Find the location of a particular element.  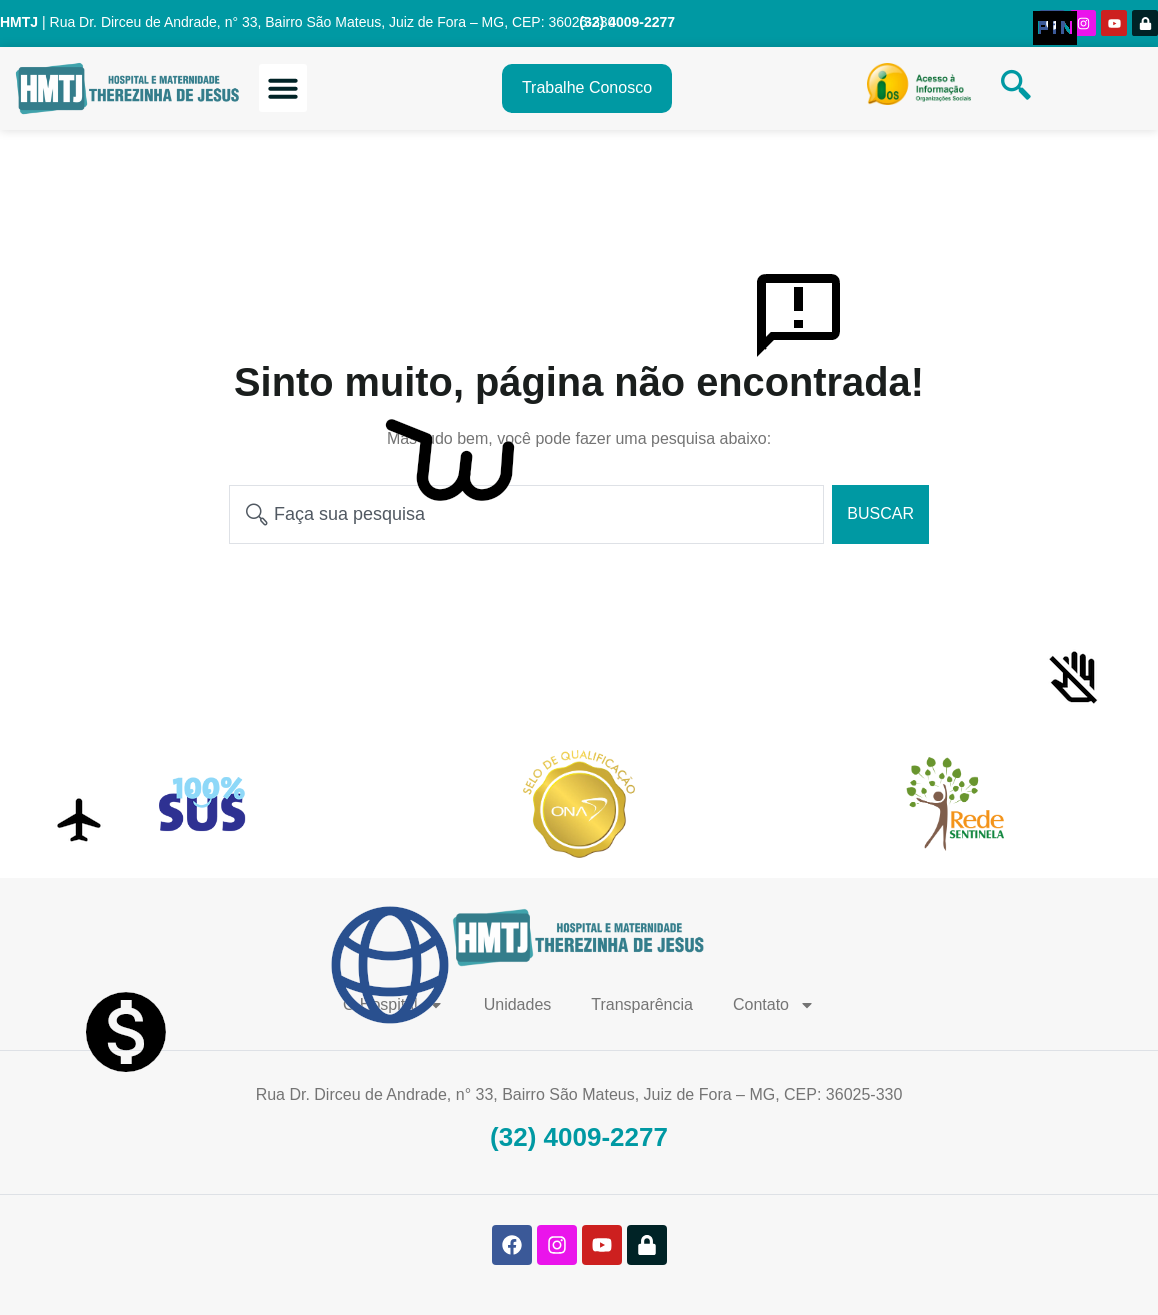

open the Wish shopping app is located at coordinates (450, 460).